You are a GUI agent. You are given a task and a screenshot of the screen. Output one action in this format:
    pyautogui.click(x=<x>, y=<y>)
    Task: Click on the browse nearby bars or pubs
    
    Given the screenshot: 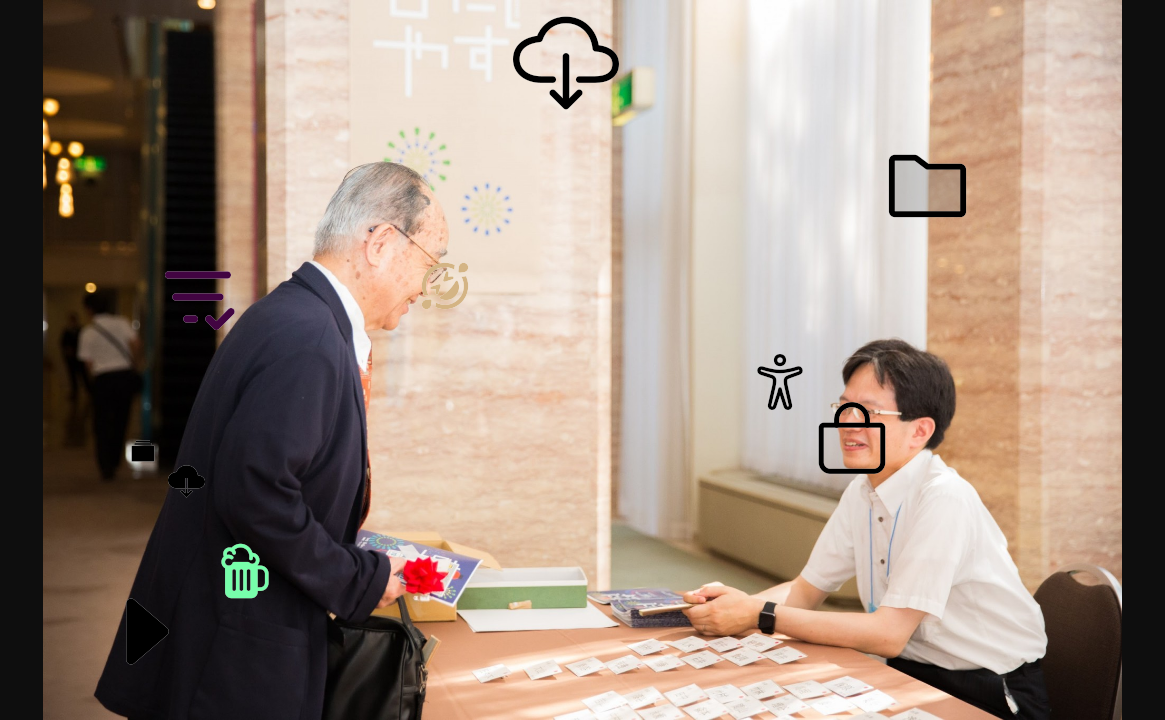 What is the action you would take?
    pyautogui.click(x=245, y=571)
    